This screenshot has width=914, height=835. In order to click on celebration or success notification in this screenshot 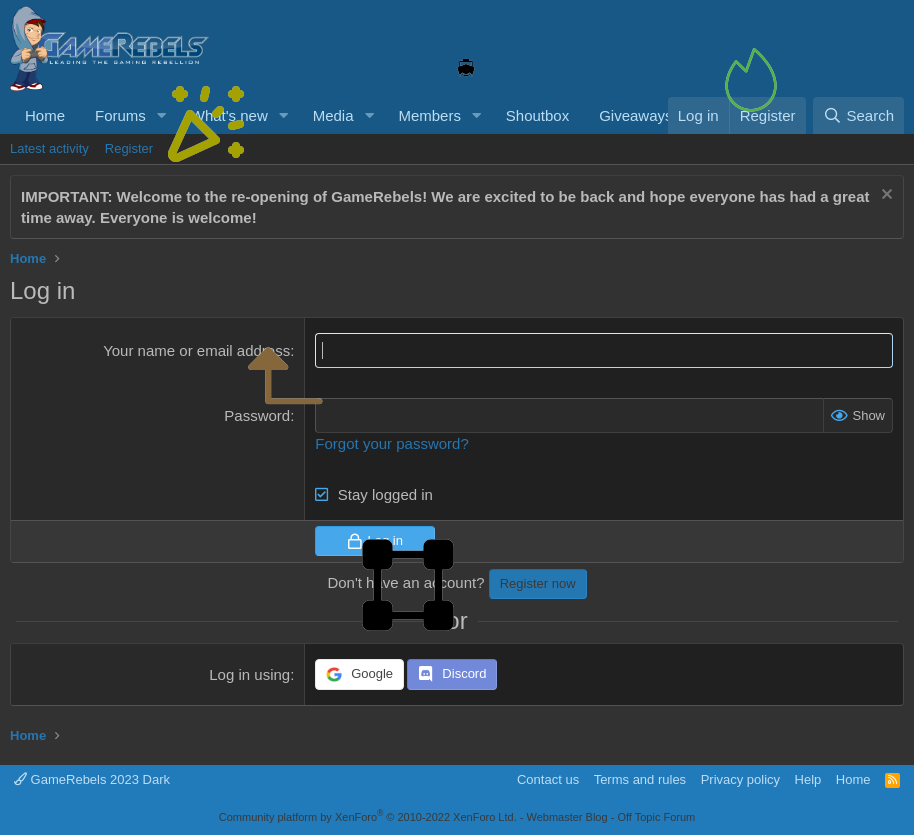, I will do `click(208, 122)`.